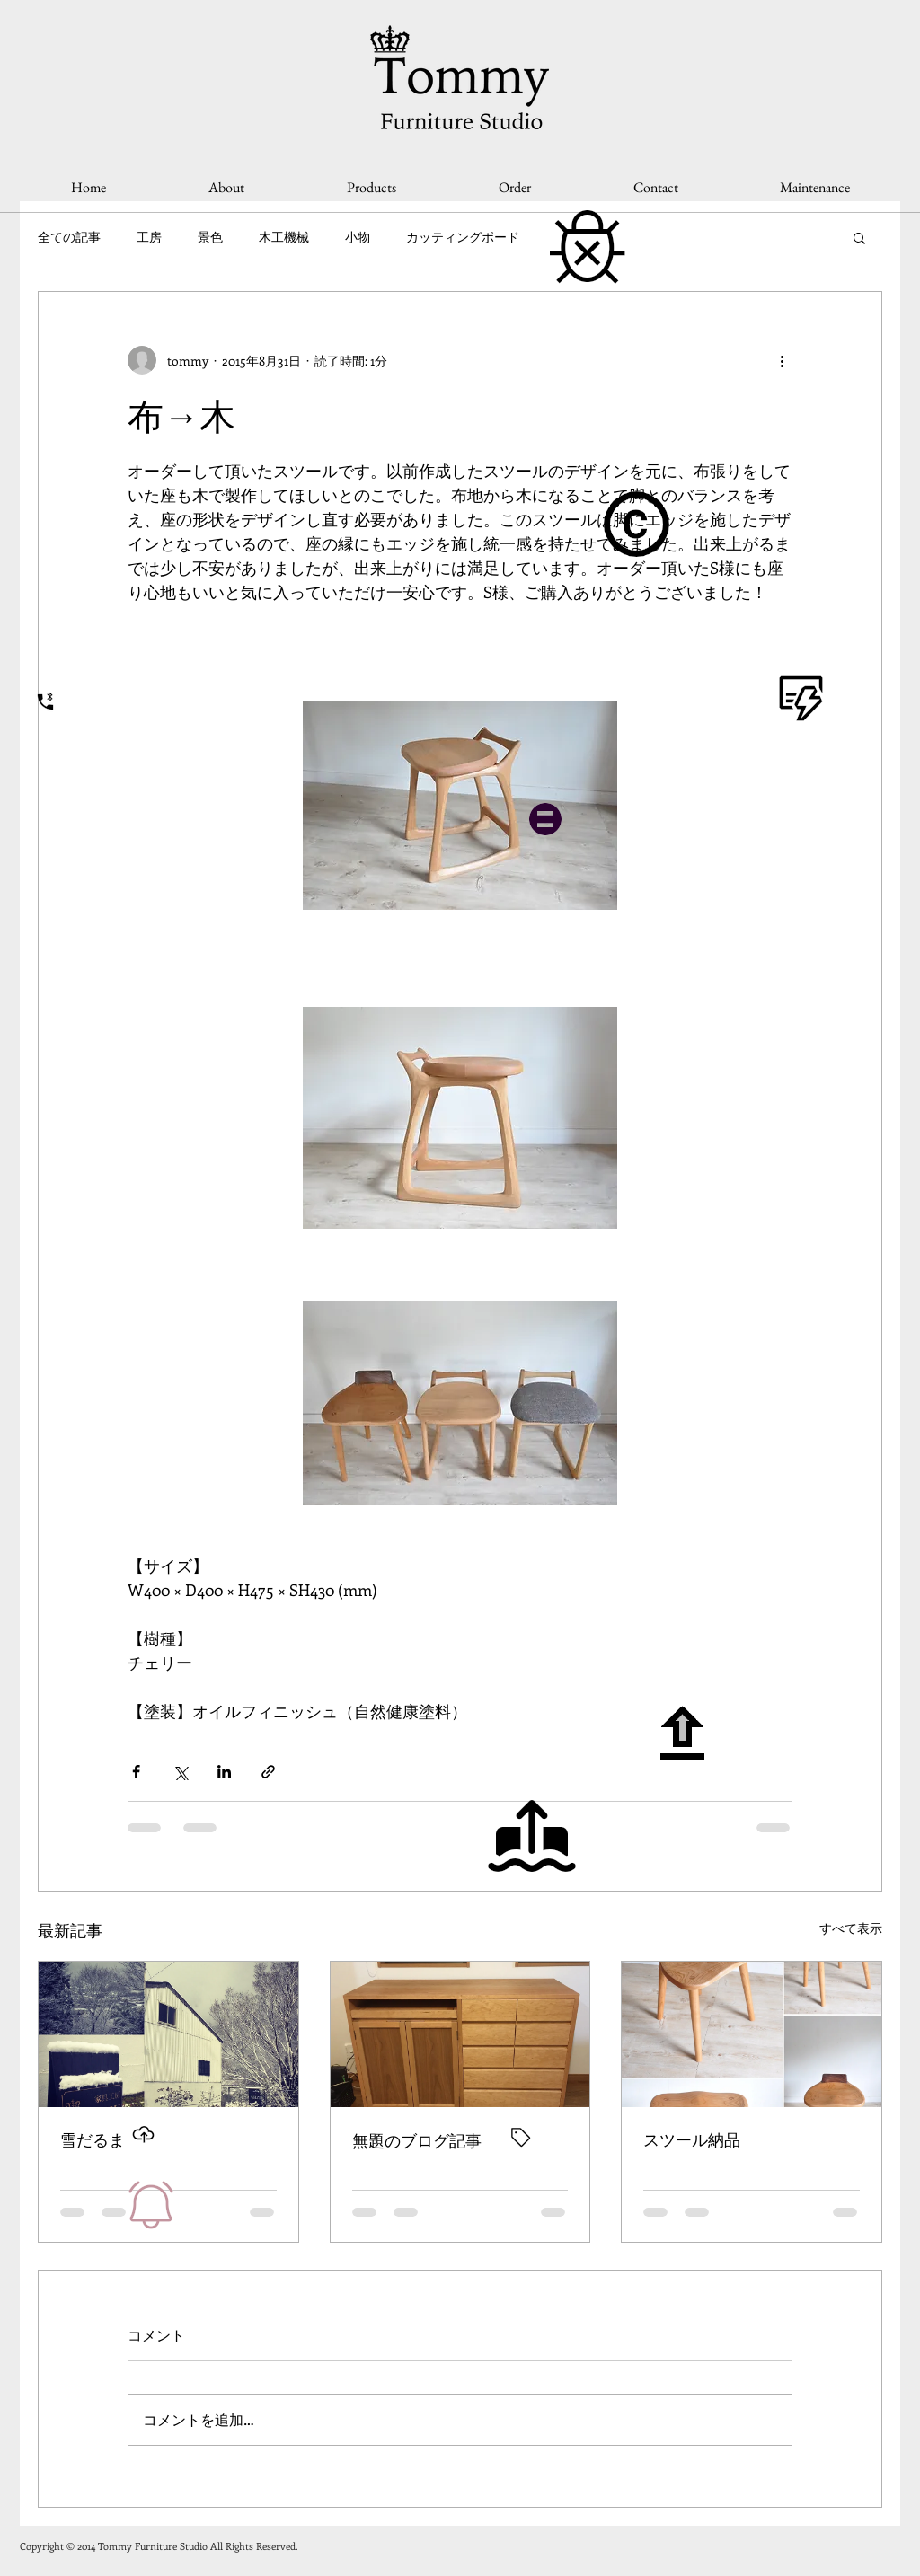 The width and height of the screenshot is (920, 2576). What do you see at coordinates (519, 2136) in the screenshot?
I see `add or manage tags for organization` at bounding box center [519, 2136].